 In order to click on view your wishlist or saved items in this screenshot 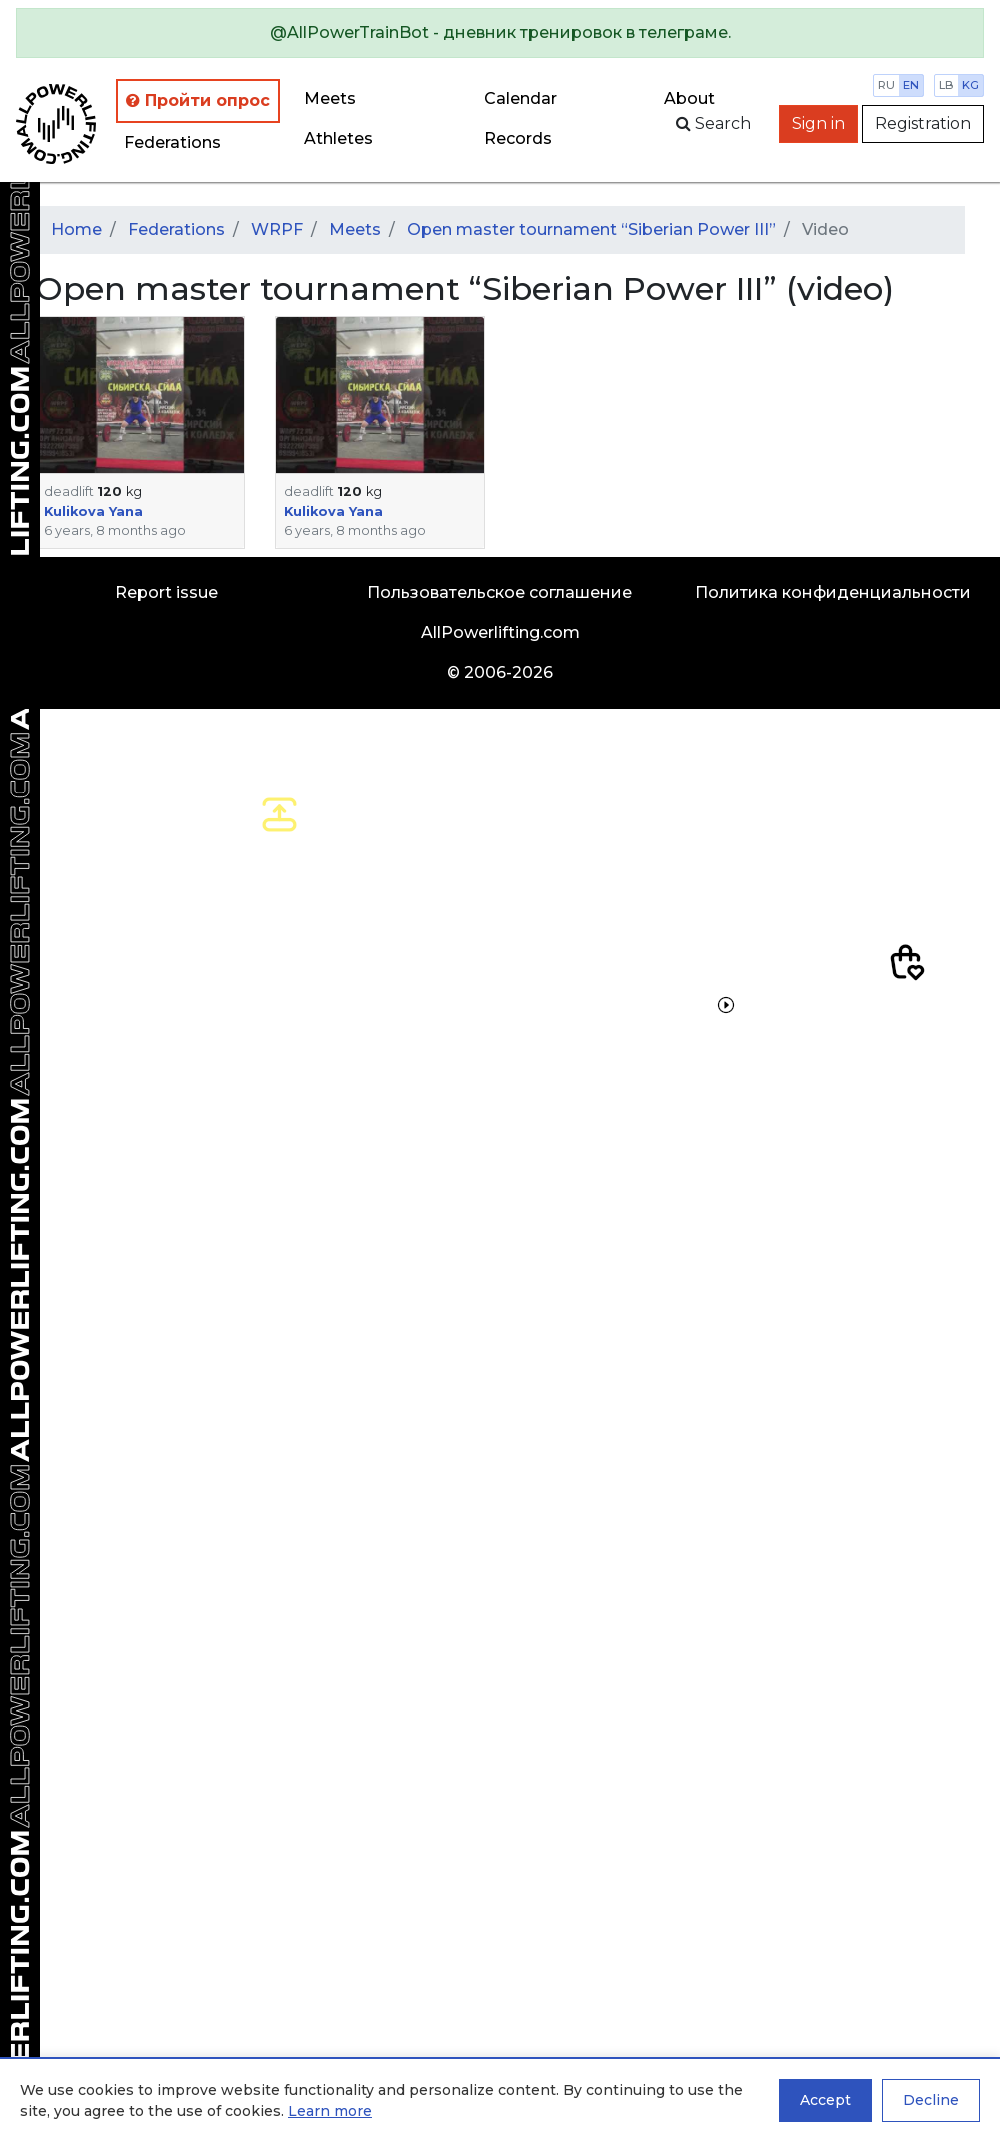, I will do `click(905, 961)`.